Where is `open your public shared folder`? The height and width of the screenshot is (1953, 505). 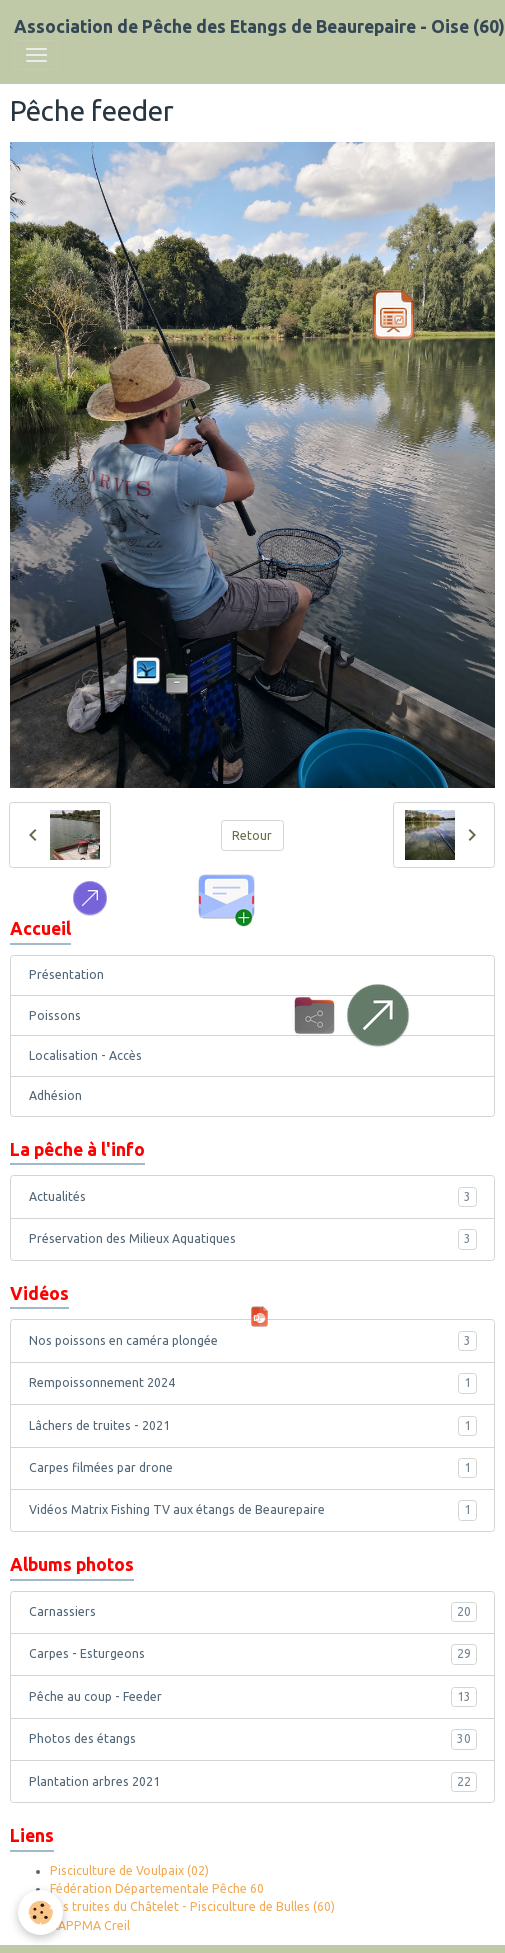 open your public shared folder is located at coordinates (314, 1015).